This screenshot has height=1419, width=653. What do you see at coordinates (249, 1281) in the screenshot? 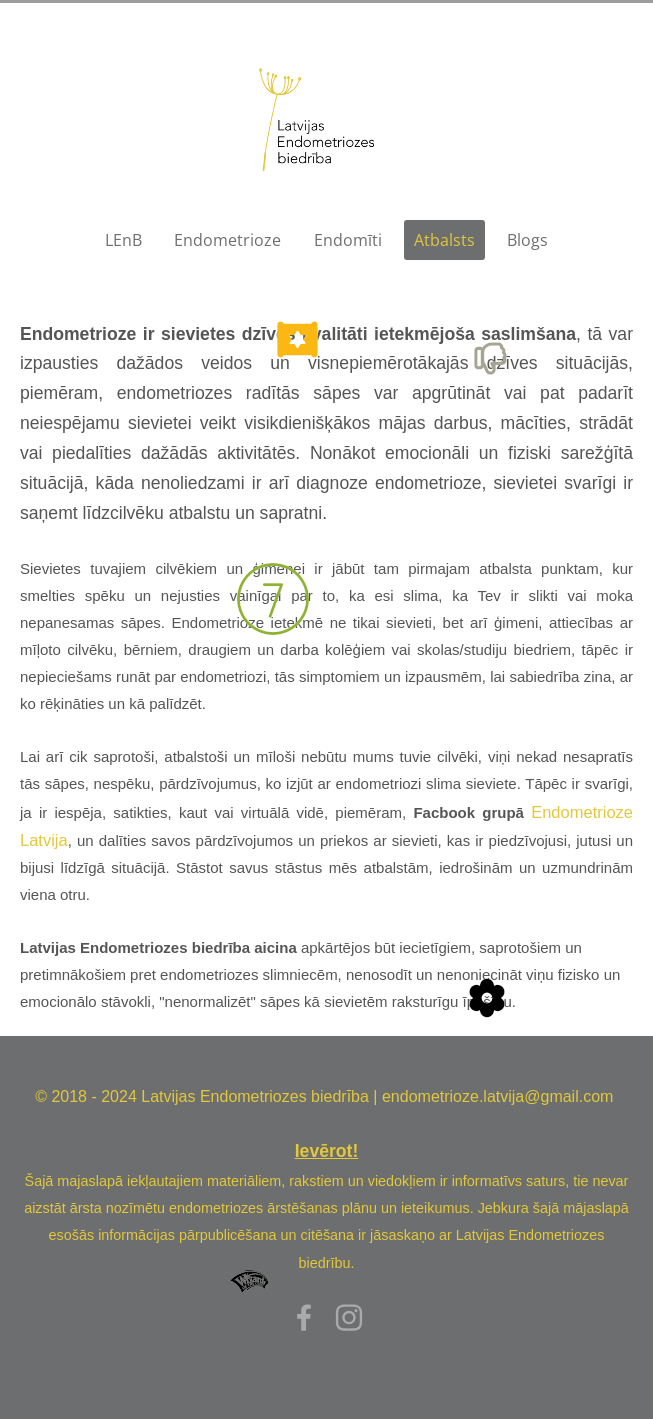
I see `wizards of the coast company logo` at bounding box center [249, 1281].